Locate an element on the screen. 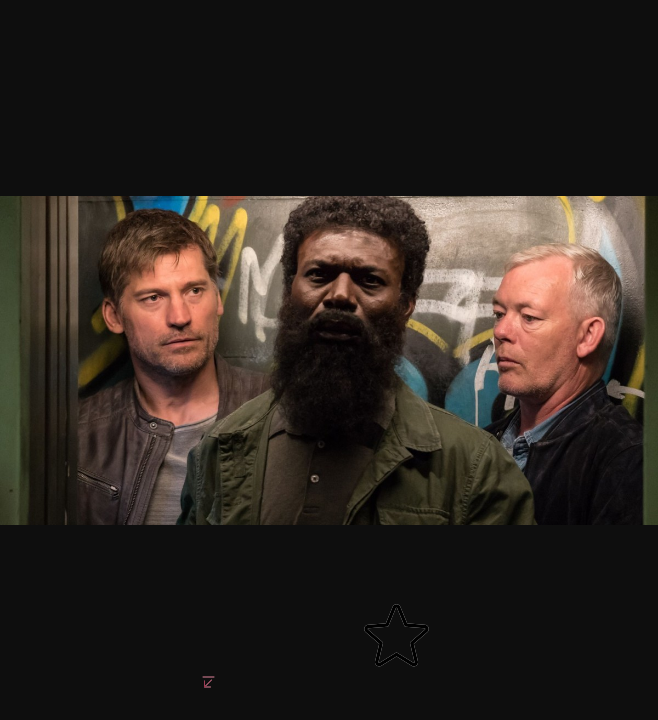 This screenshot has width=658, height=720. move item to bottom-left corner is located at coordinates (208, 682).